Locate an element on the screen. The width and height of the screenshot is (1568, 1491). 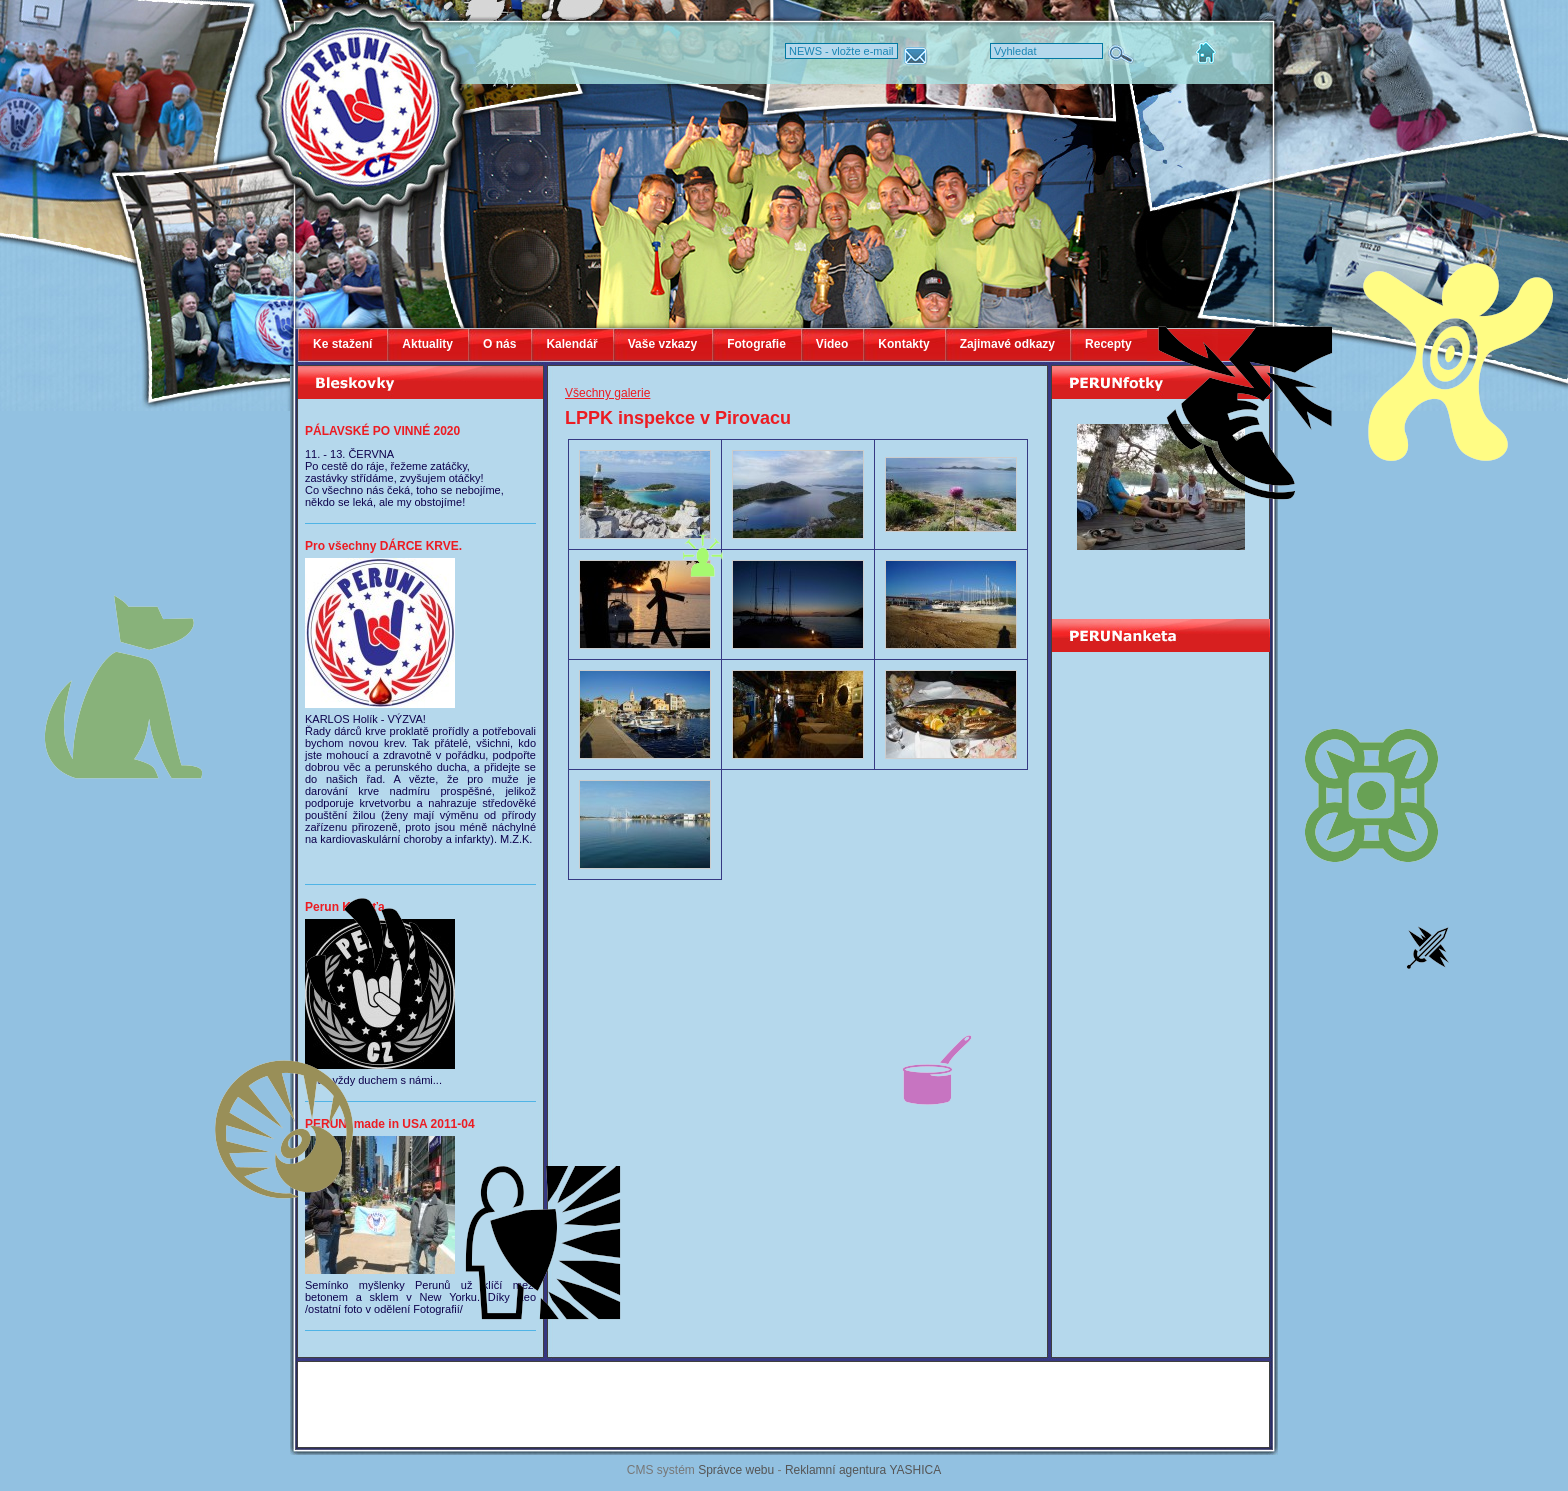
indicates a headache or migraine condition is located at coordinates (702, 555).